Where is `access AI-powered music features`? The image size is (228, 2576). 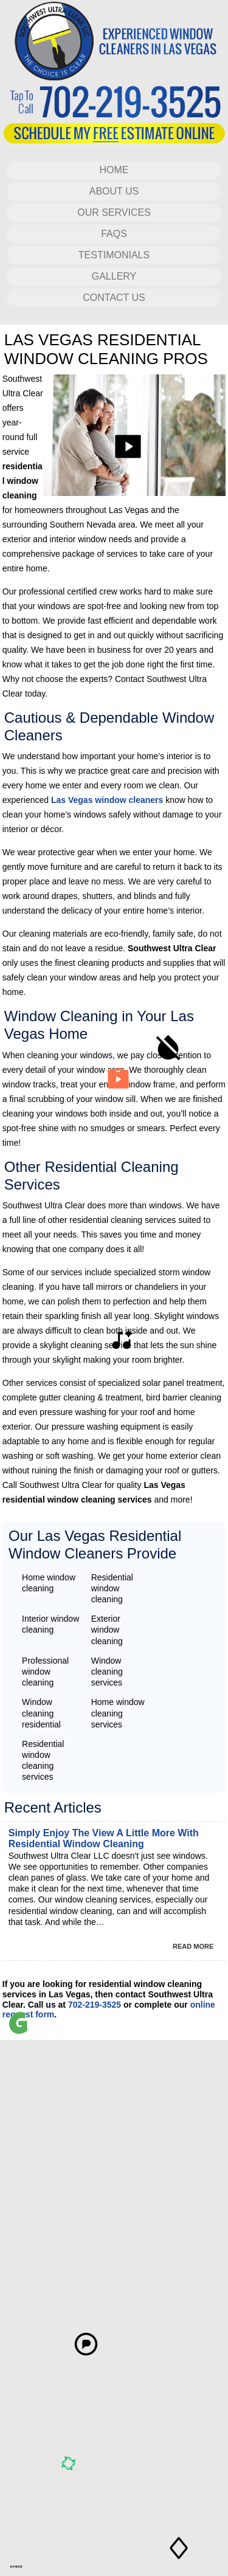
access AI-powered music features is located at coordinates (123, 1340).